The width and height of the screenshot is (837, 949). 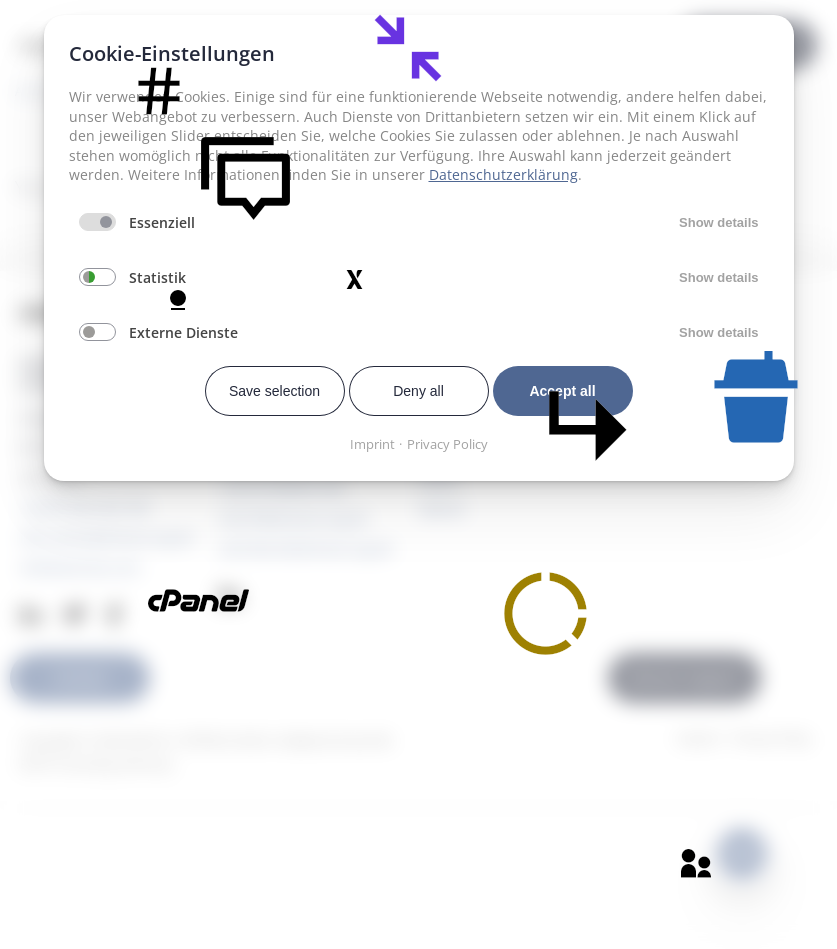 I want to click on access cPanel web hosting control panel, so click(x=198, y=601).